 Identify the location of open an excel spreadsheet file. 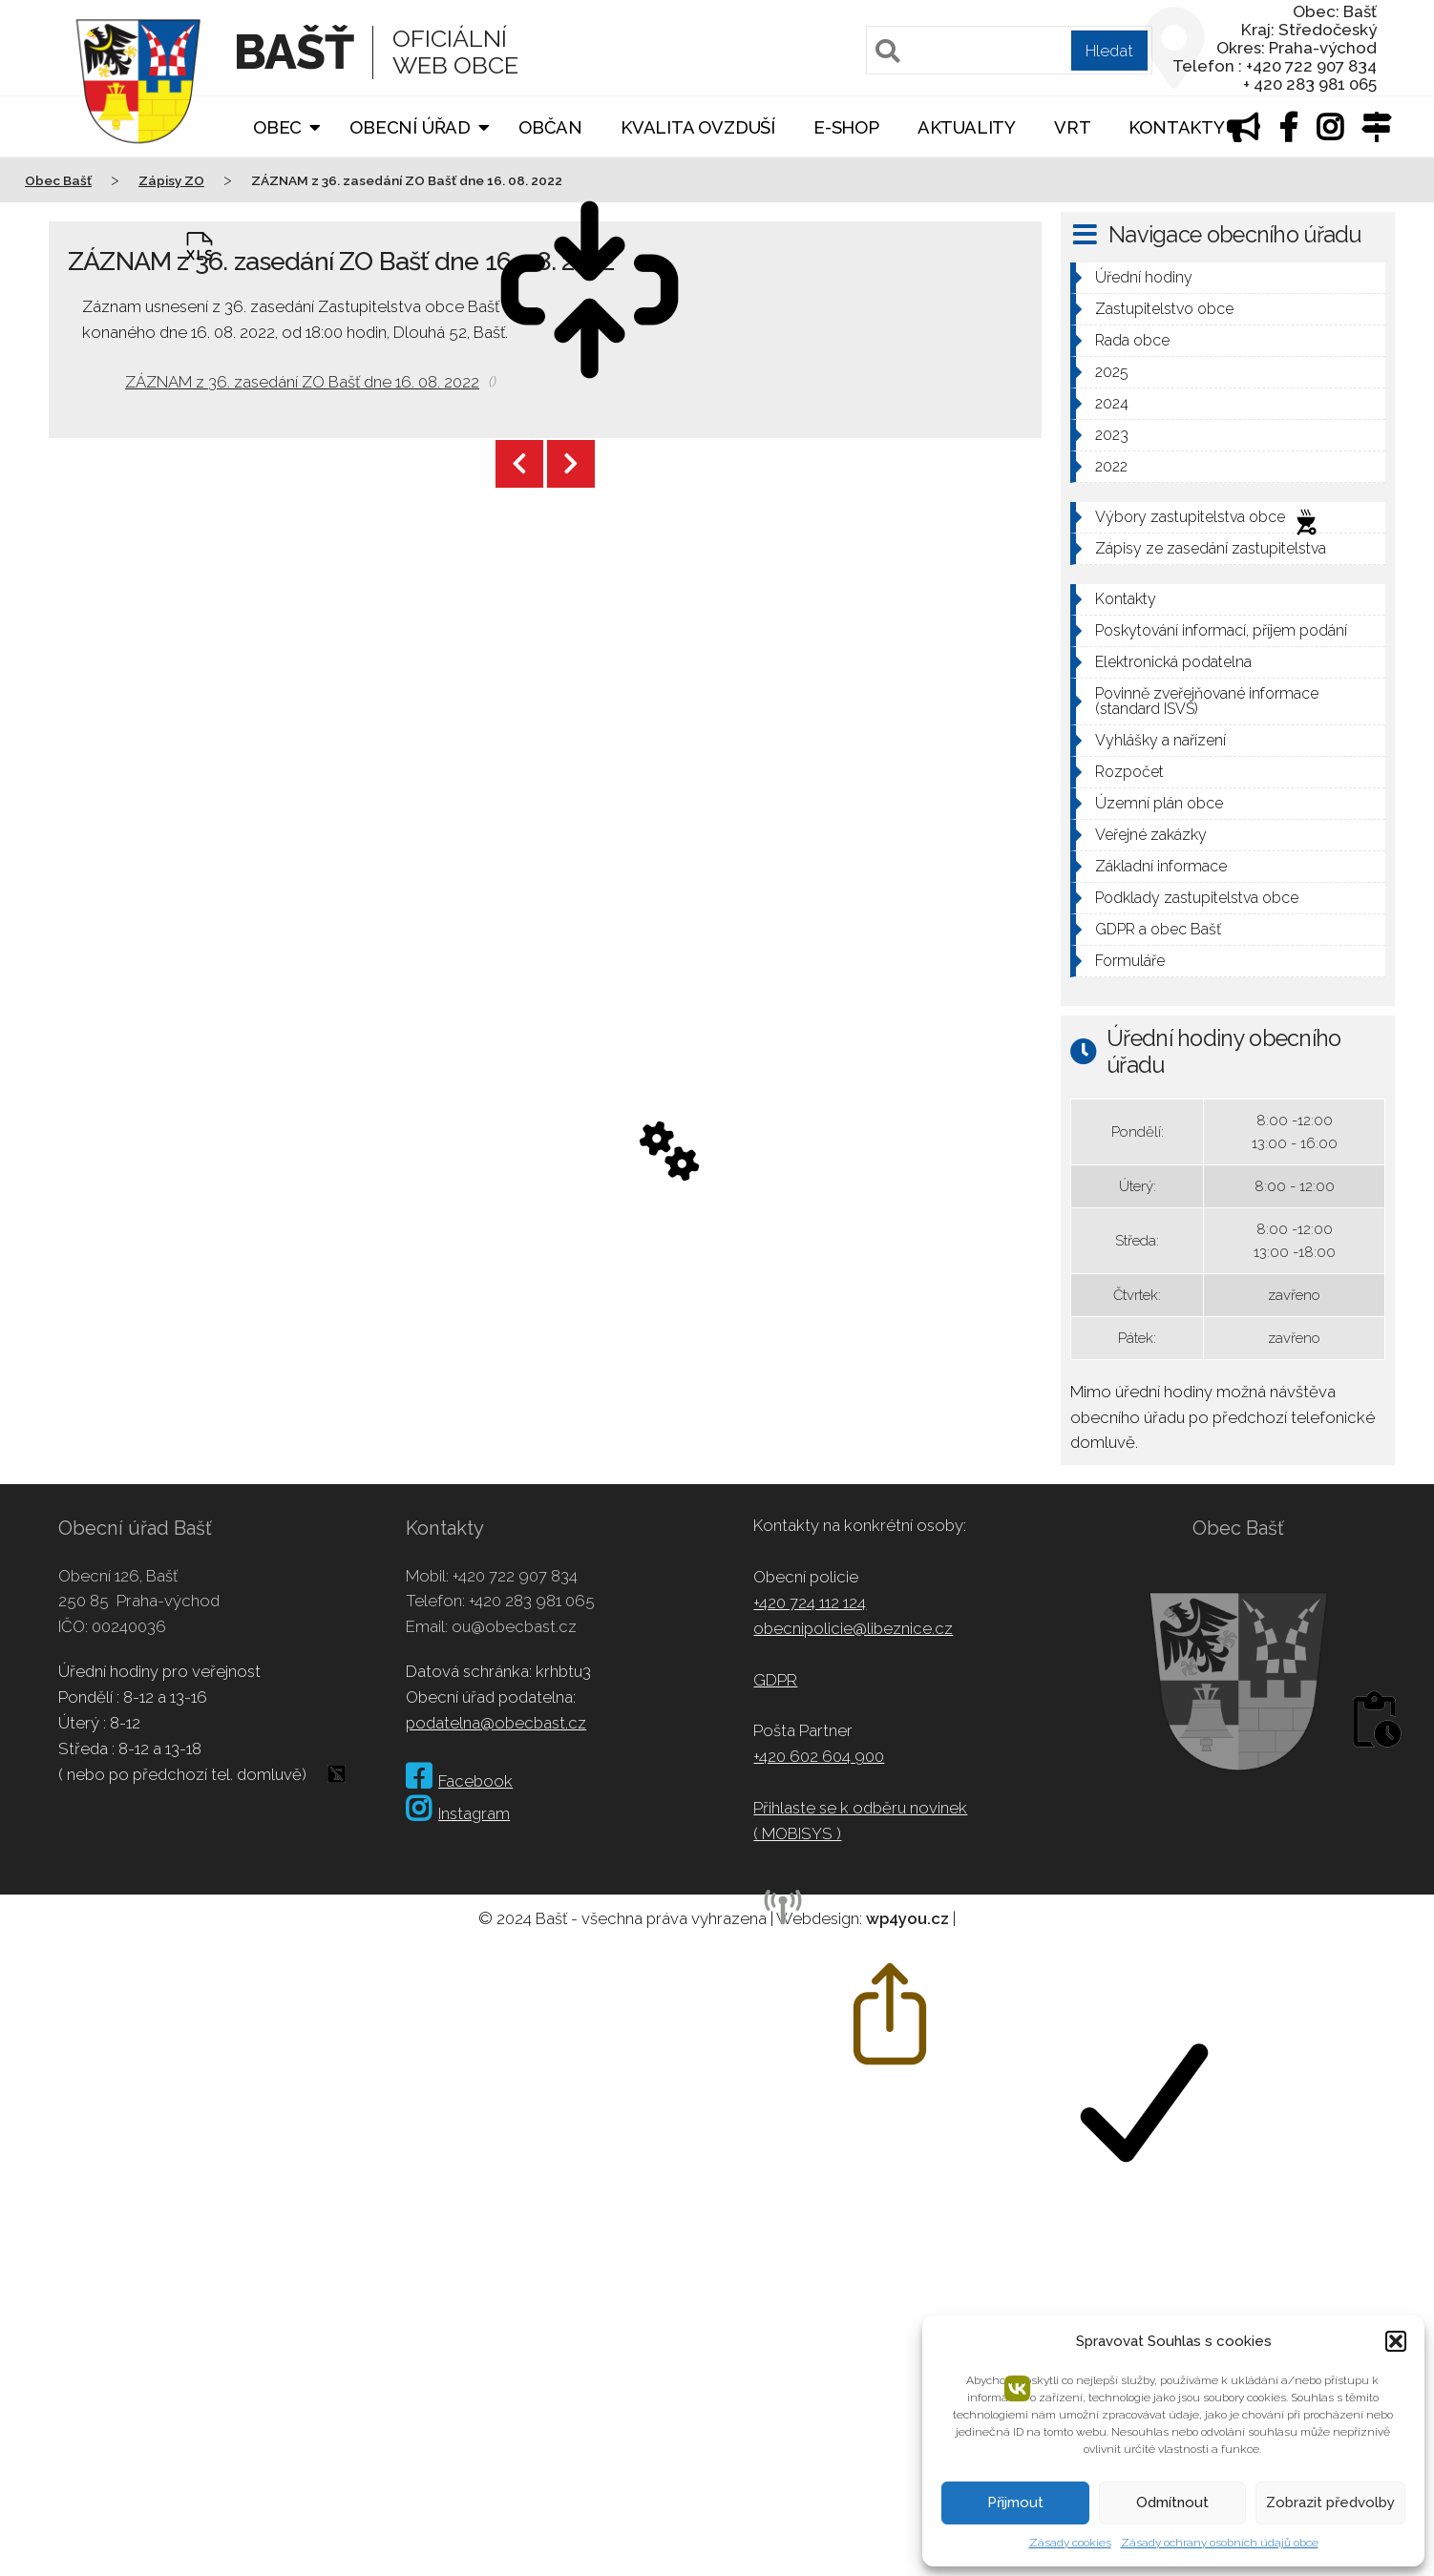
(200, 247).